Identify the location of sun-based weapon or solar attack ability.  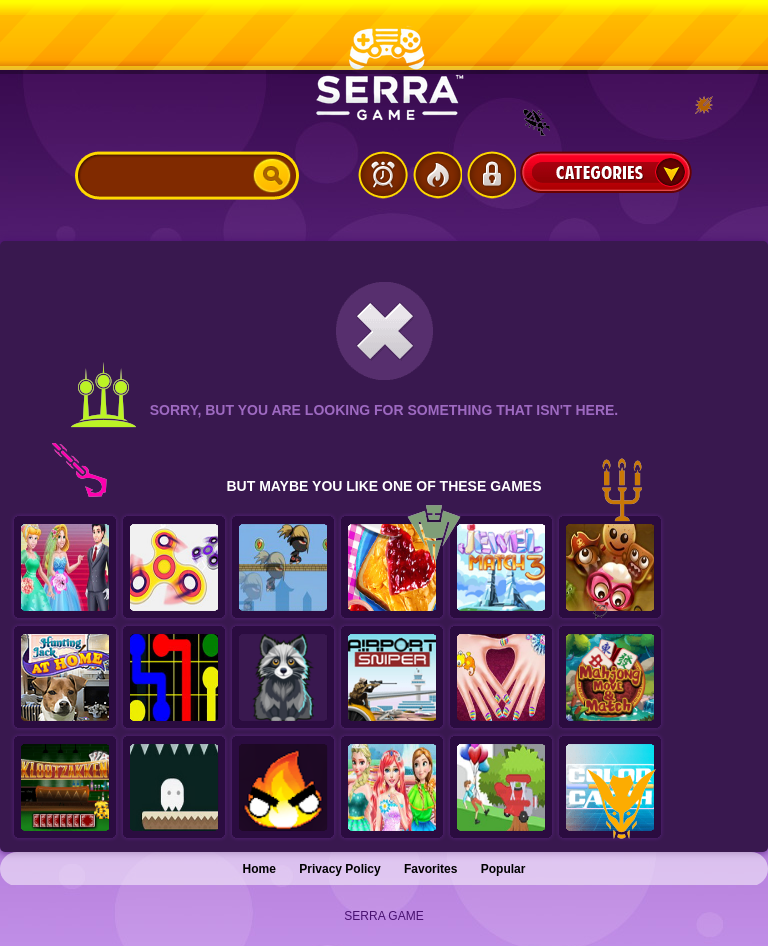
(704, 105).